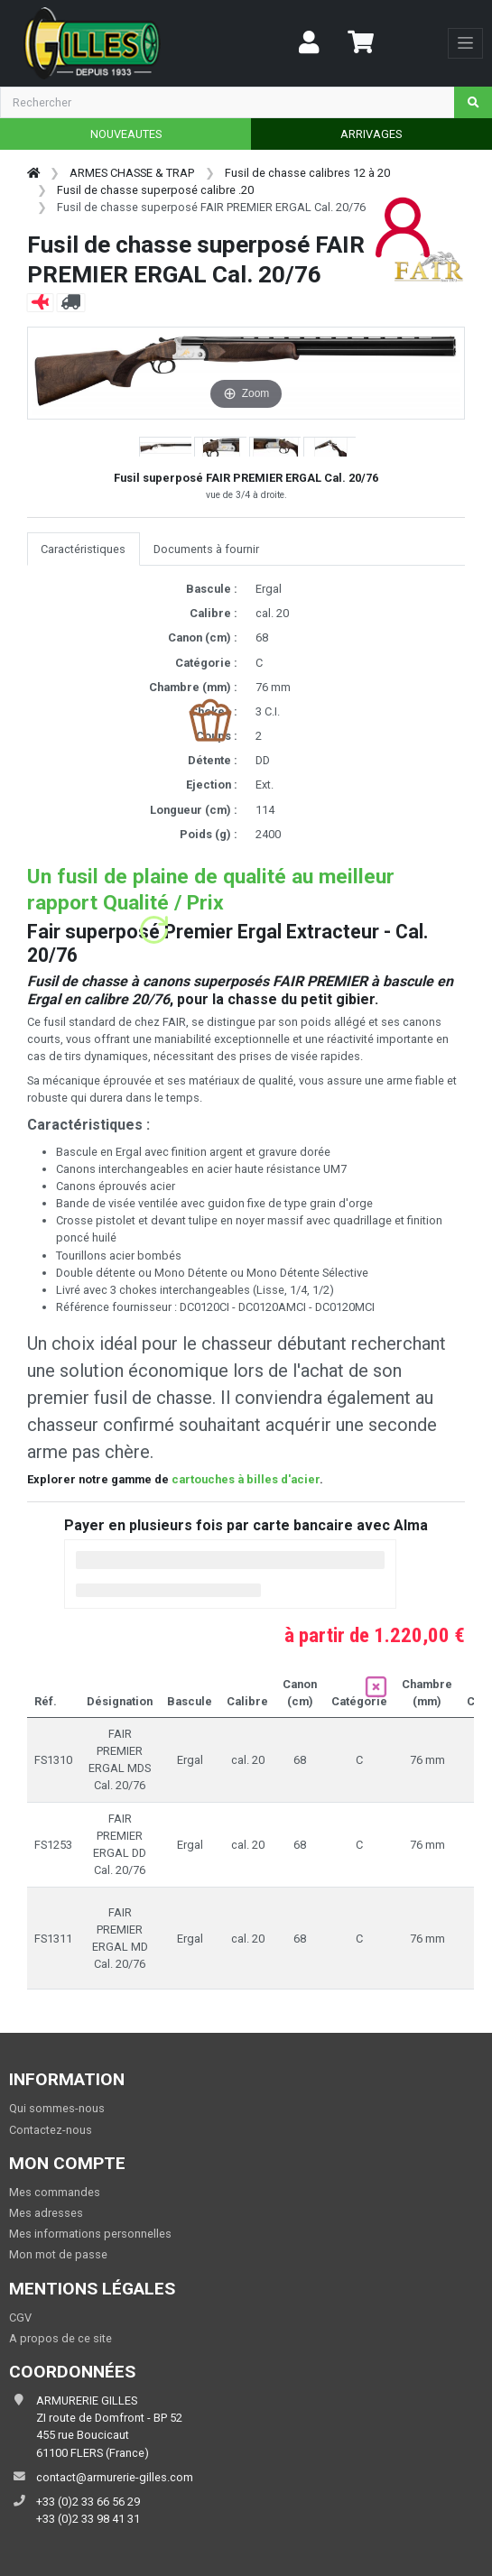  Describe the element at coordinates (376, 1686) in the screenshot. I see `close or dismiss a dialog box` at that location.